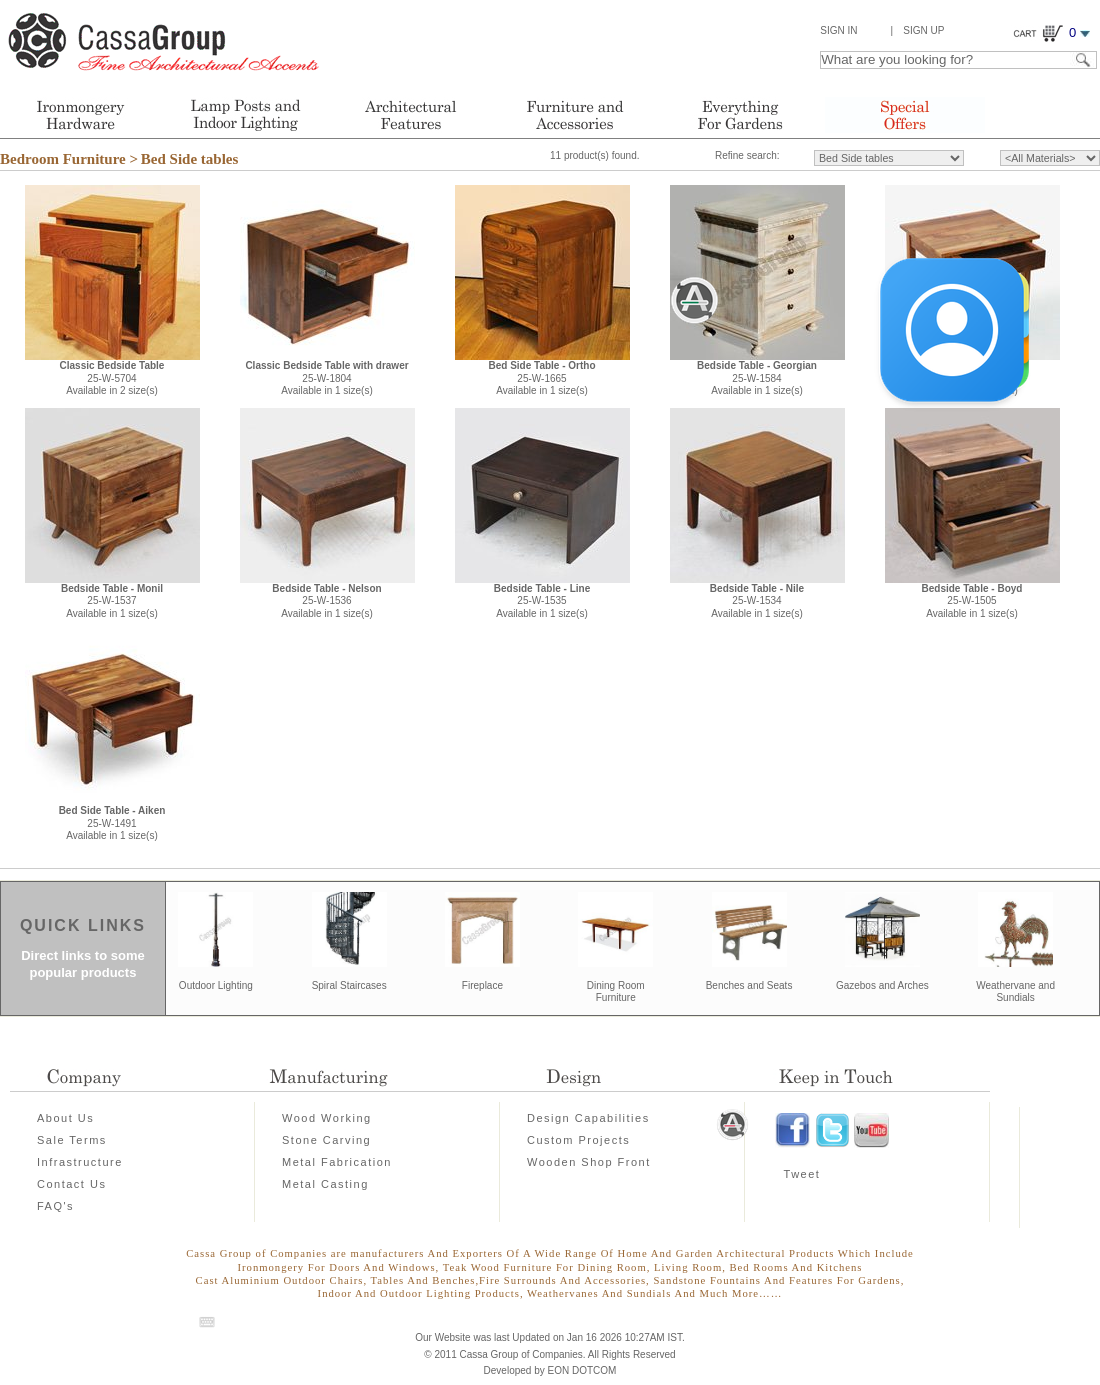 This screenshot has width=1100, height=1385. What do you see at coordinates (952, 330) in the screenshot?
I see `open the communicator app` at bounding box center [952, 330].